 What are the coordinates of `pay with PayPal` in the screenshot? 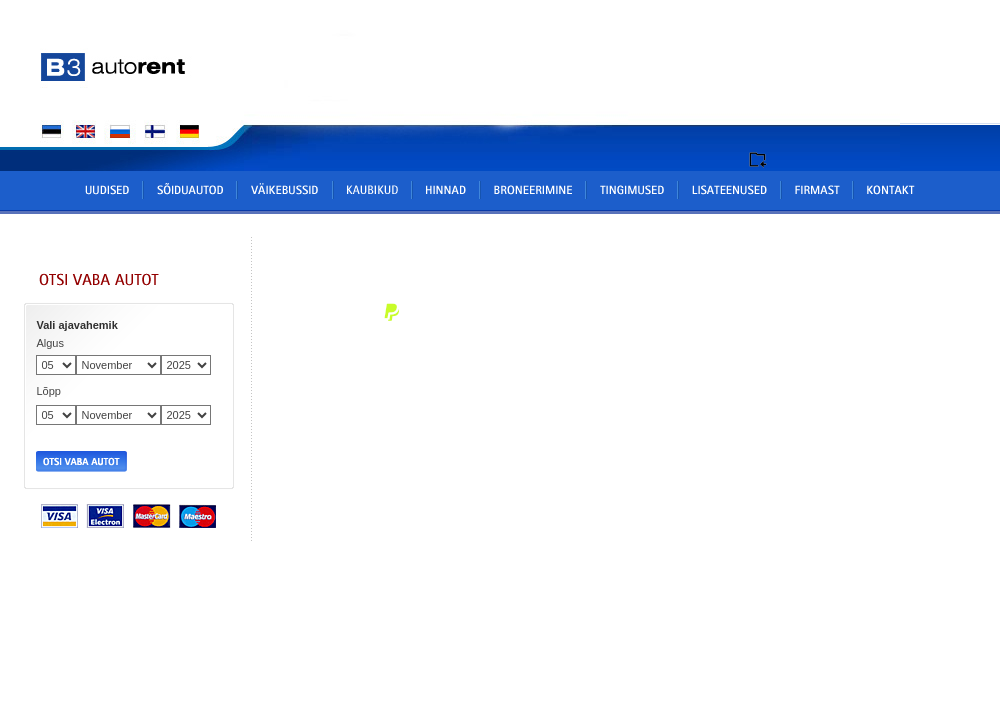 It's located at (392, 312).